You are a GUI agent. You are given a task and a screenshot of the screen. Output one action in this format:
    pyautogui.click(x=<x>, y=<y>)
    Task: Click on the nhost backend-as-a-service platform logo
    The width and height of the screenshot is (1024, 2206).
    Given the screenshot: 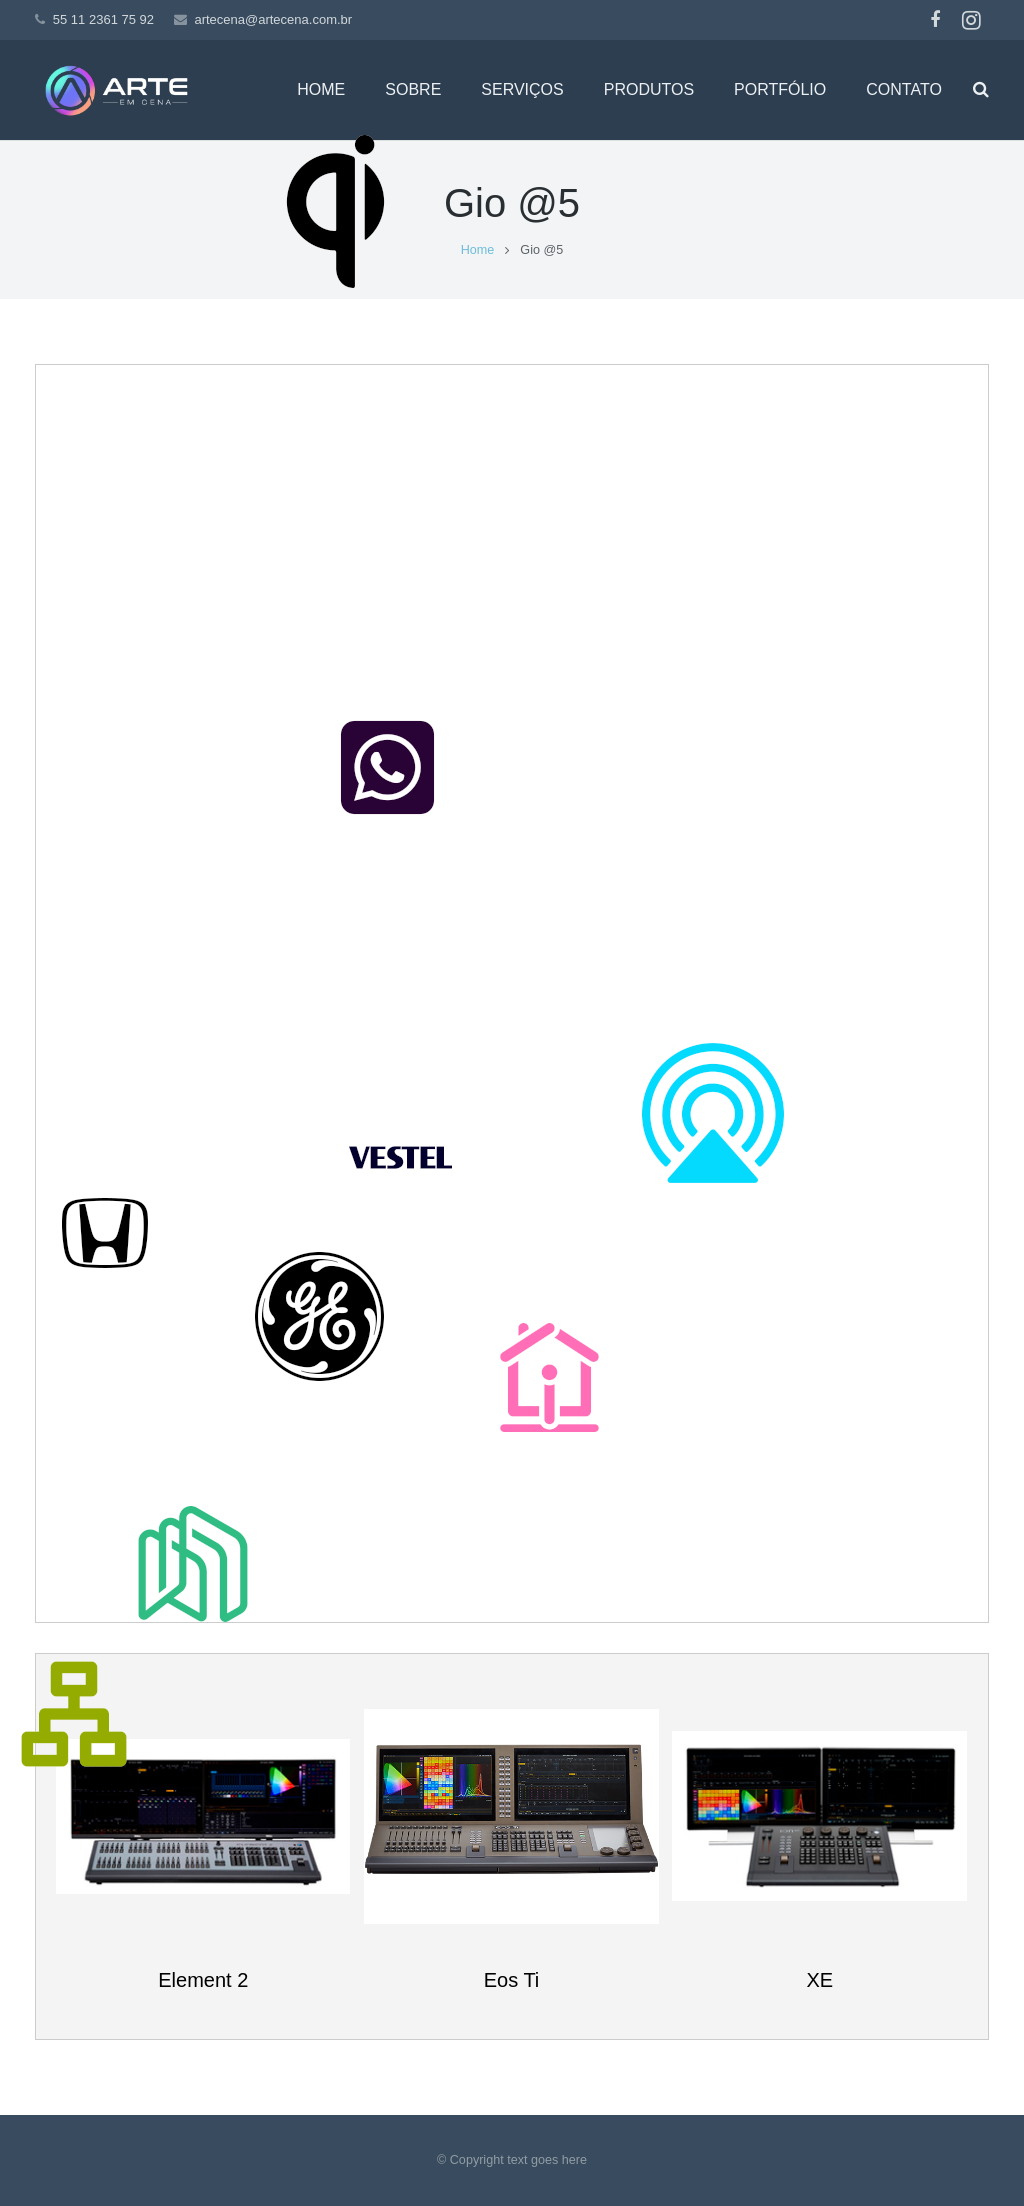 What is the action you would take?
    pyautogui.click(x=193, y=1564)
    